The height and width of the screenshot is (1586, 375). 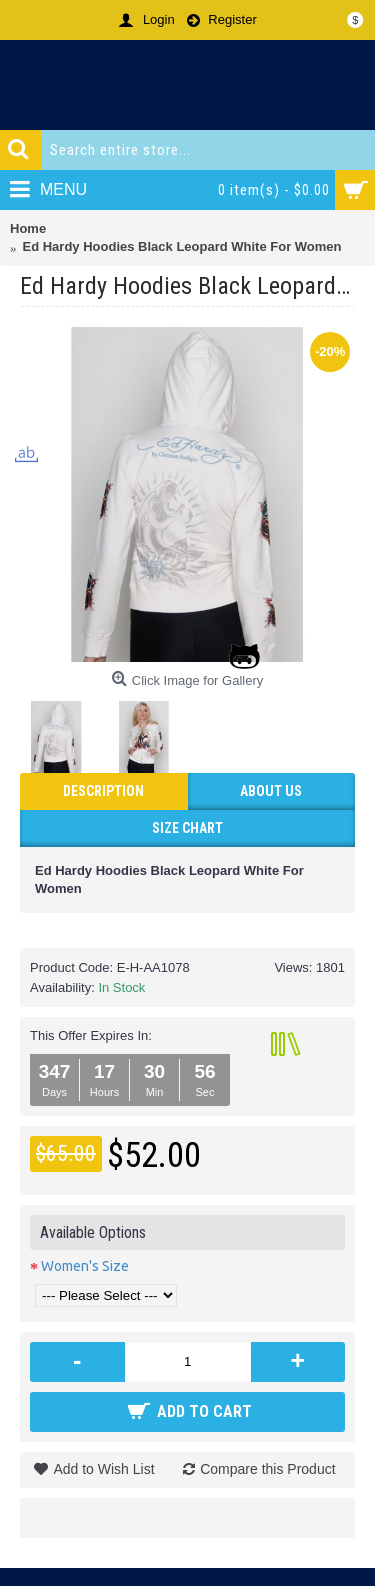 I want to click on access GitHub integration or repository, so click(x=244, y=655).